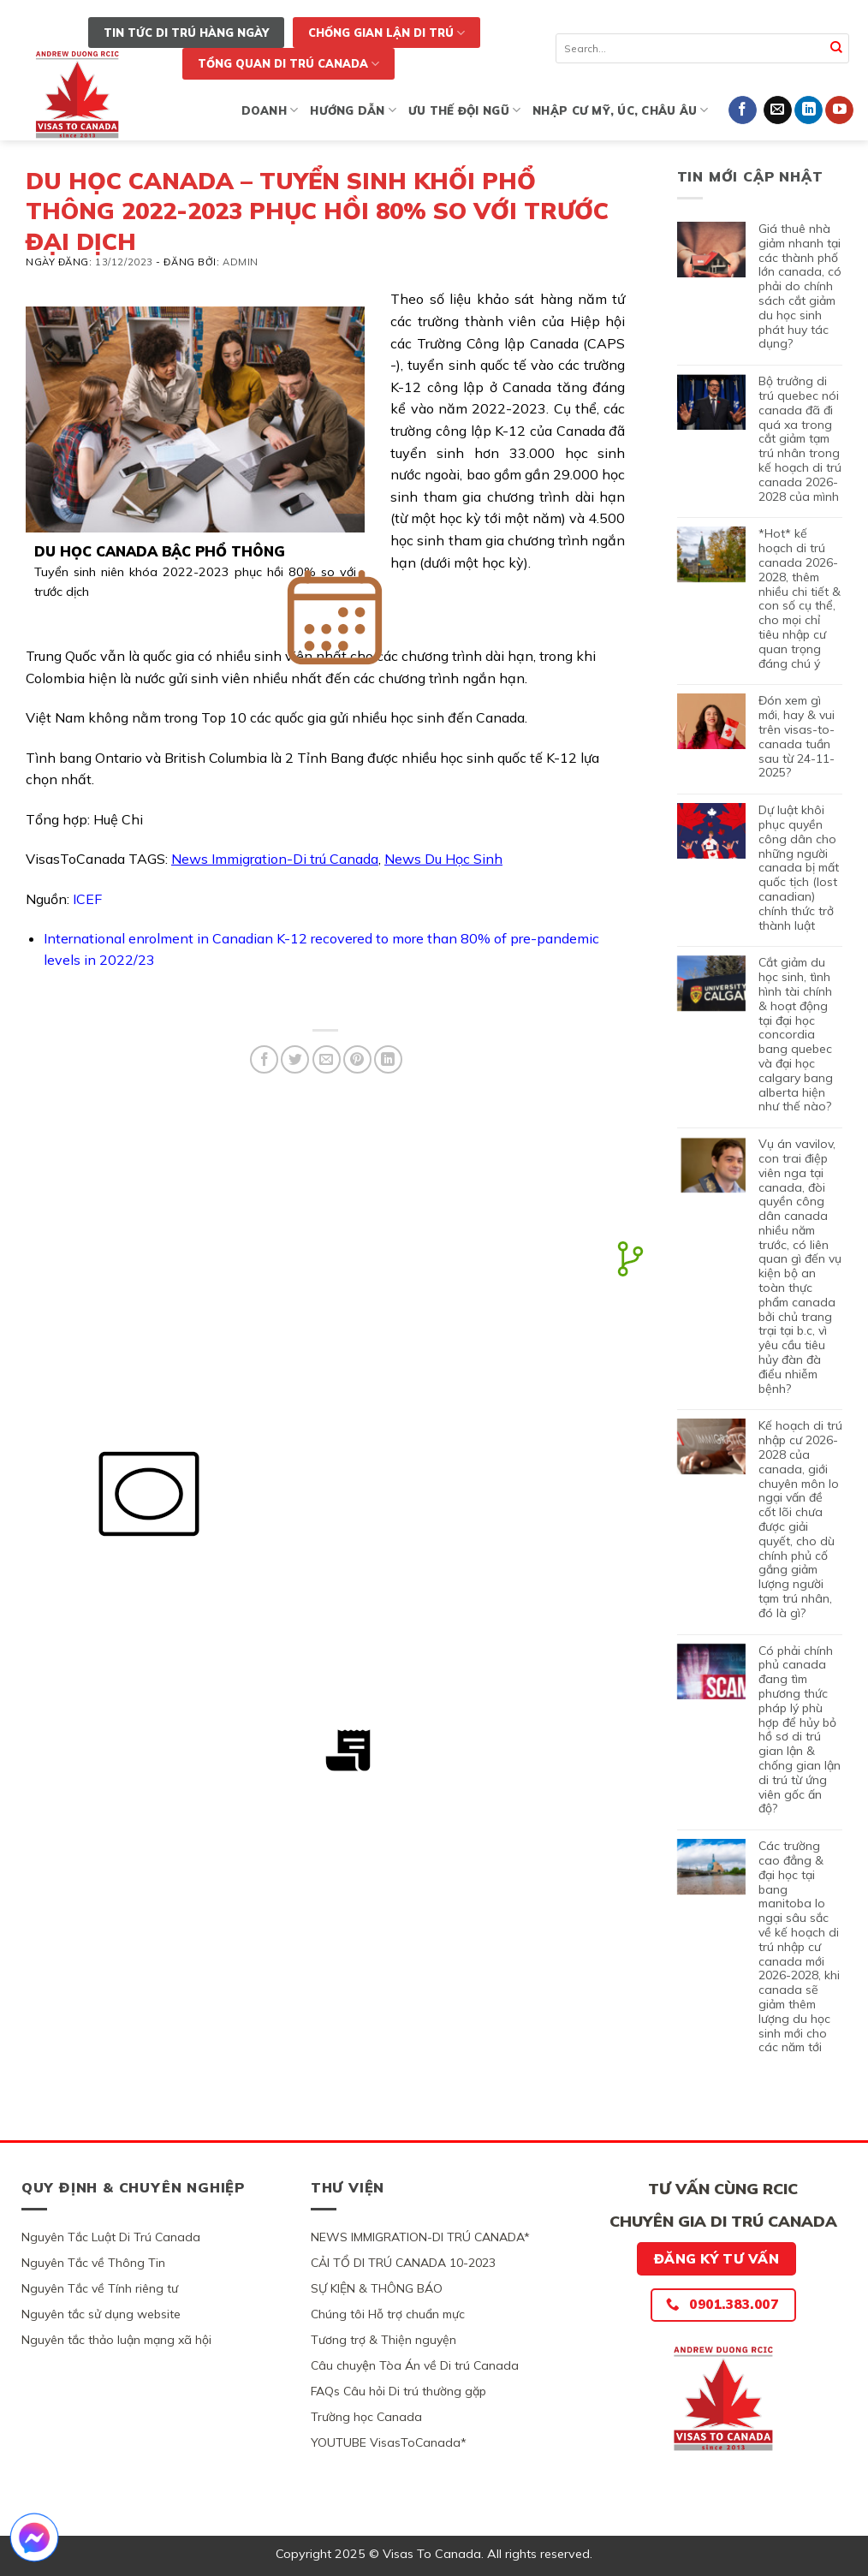  I want to click on view repository branches, so click(630, 1258).